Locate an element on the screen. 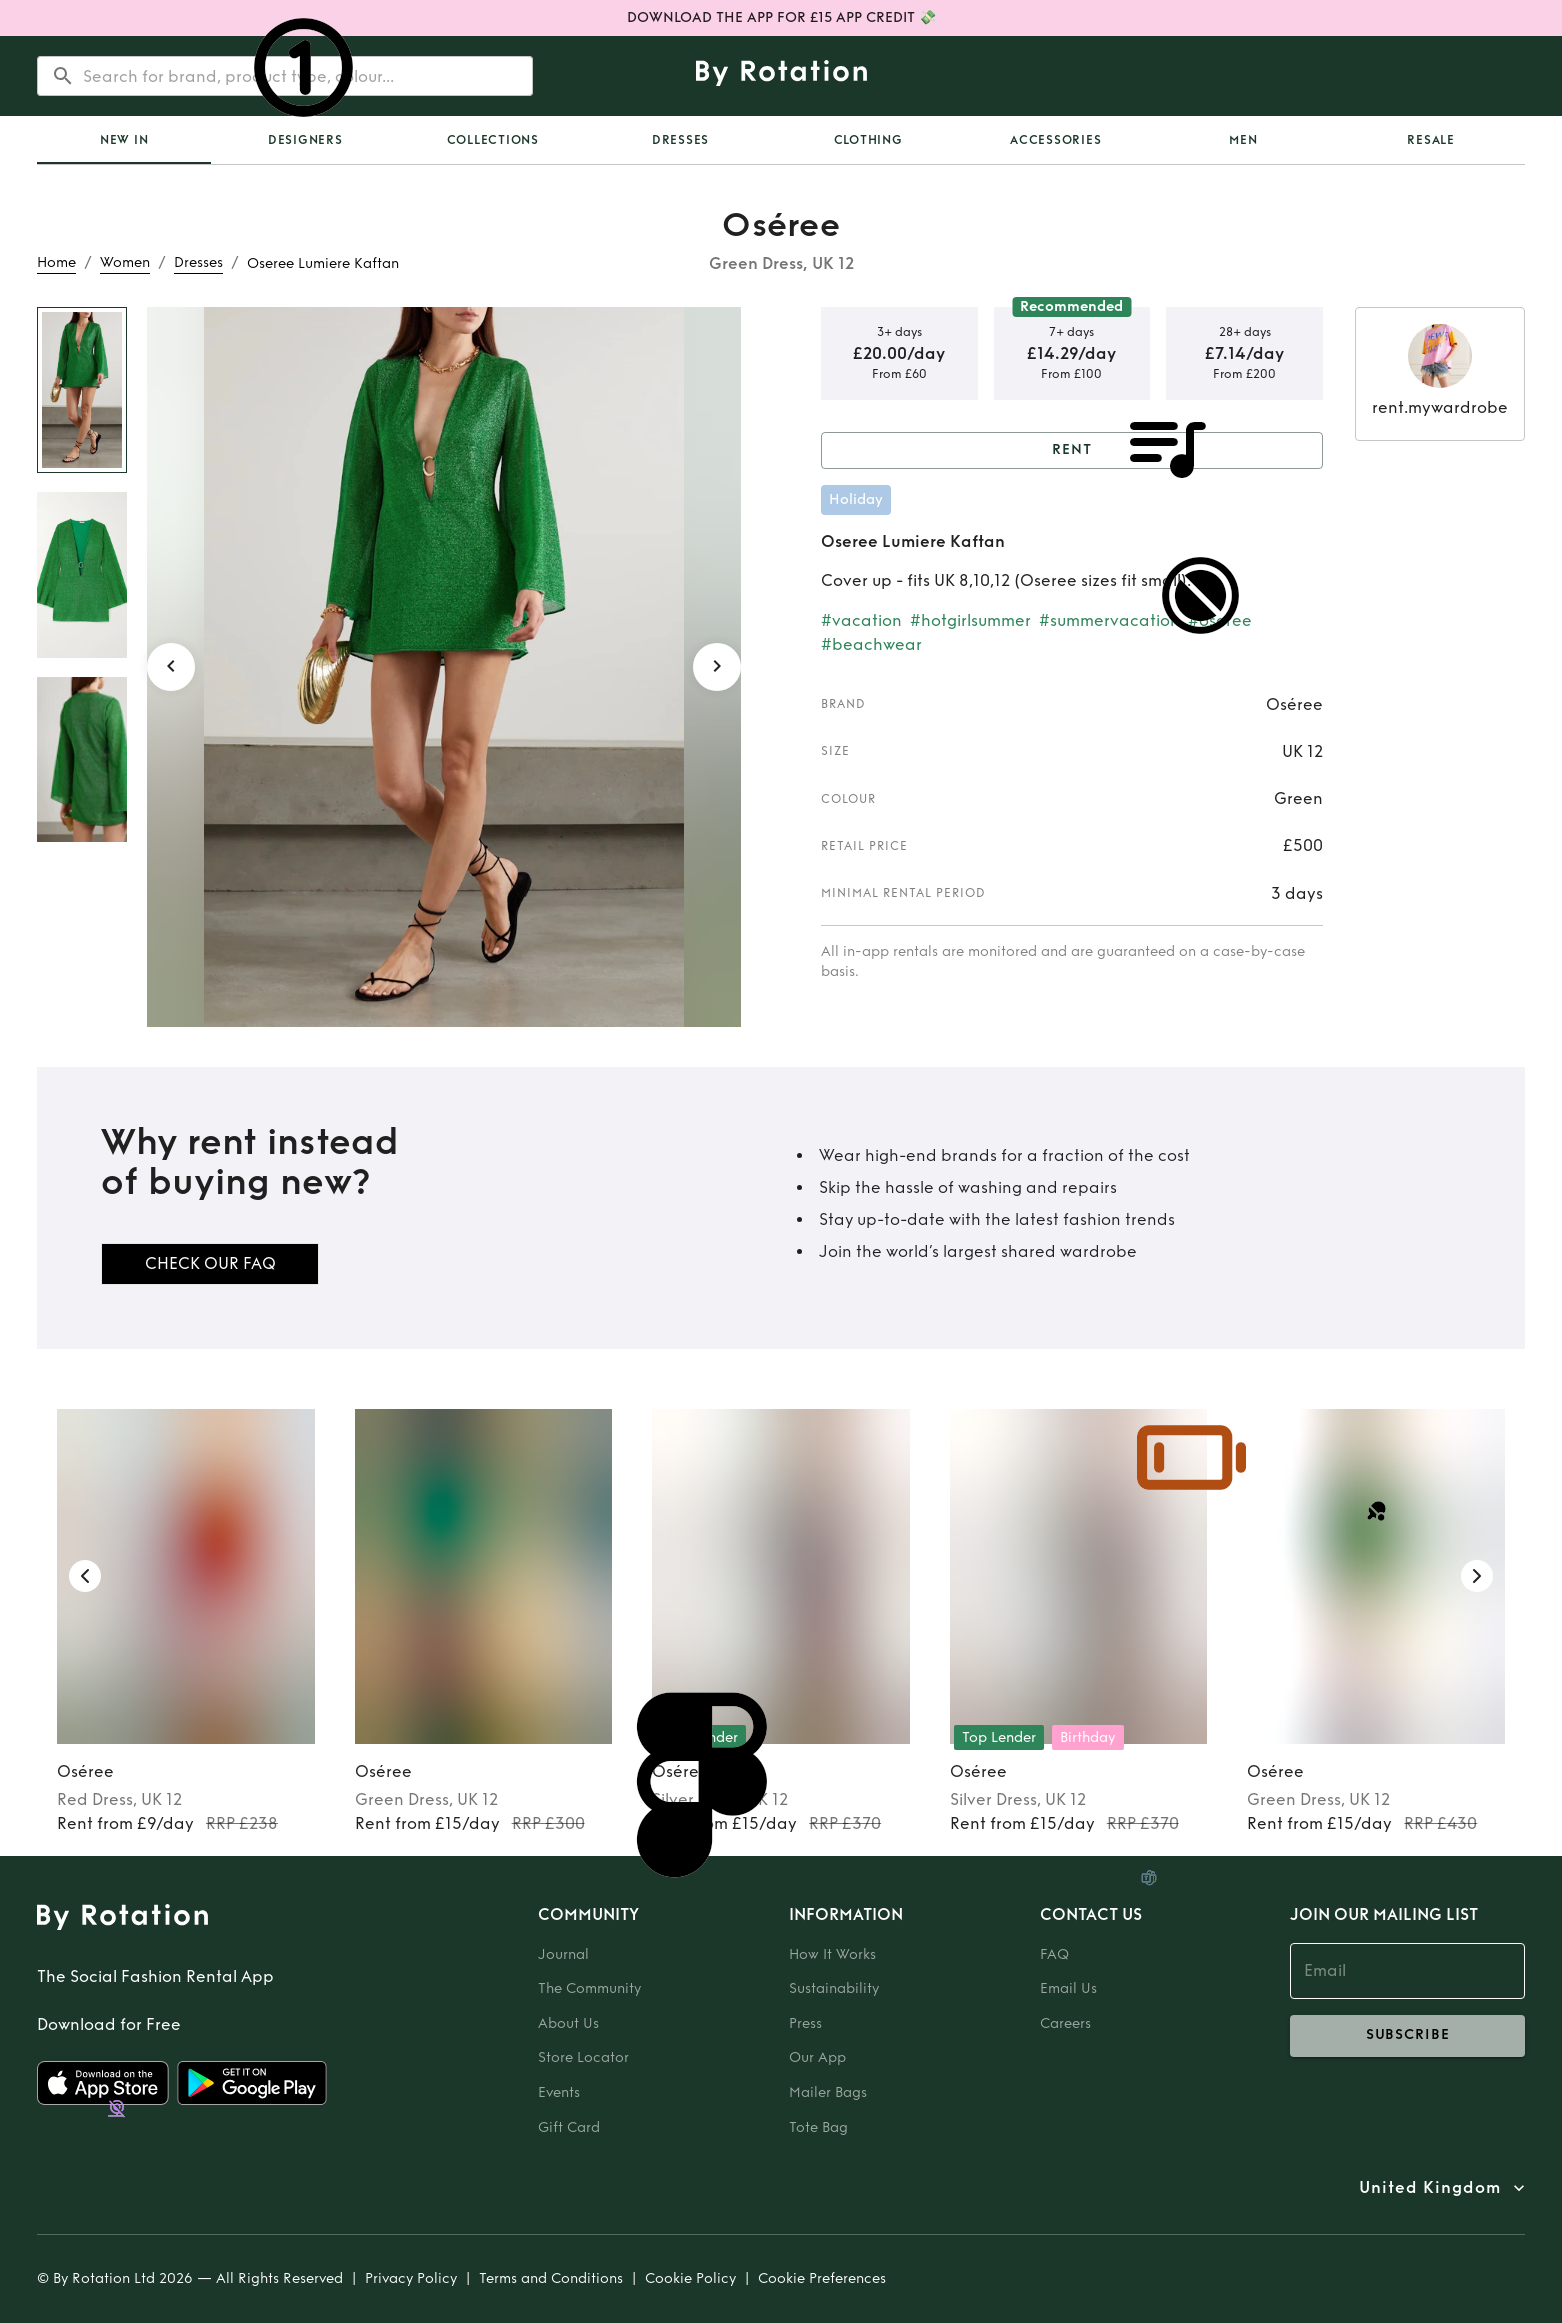  indicates a blocked or prohibited action is located at coordinates (1200, 595).